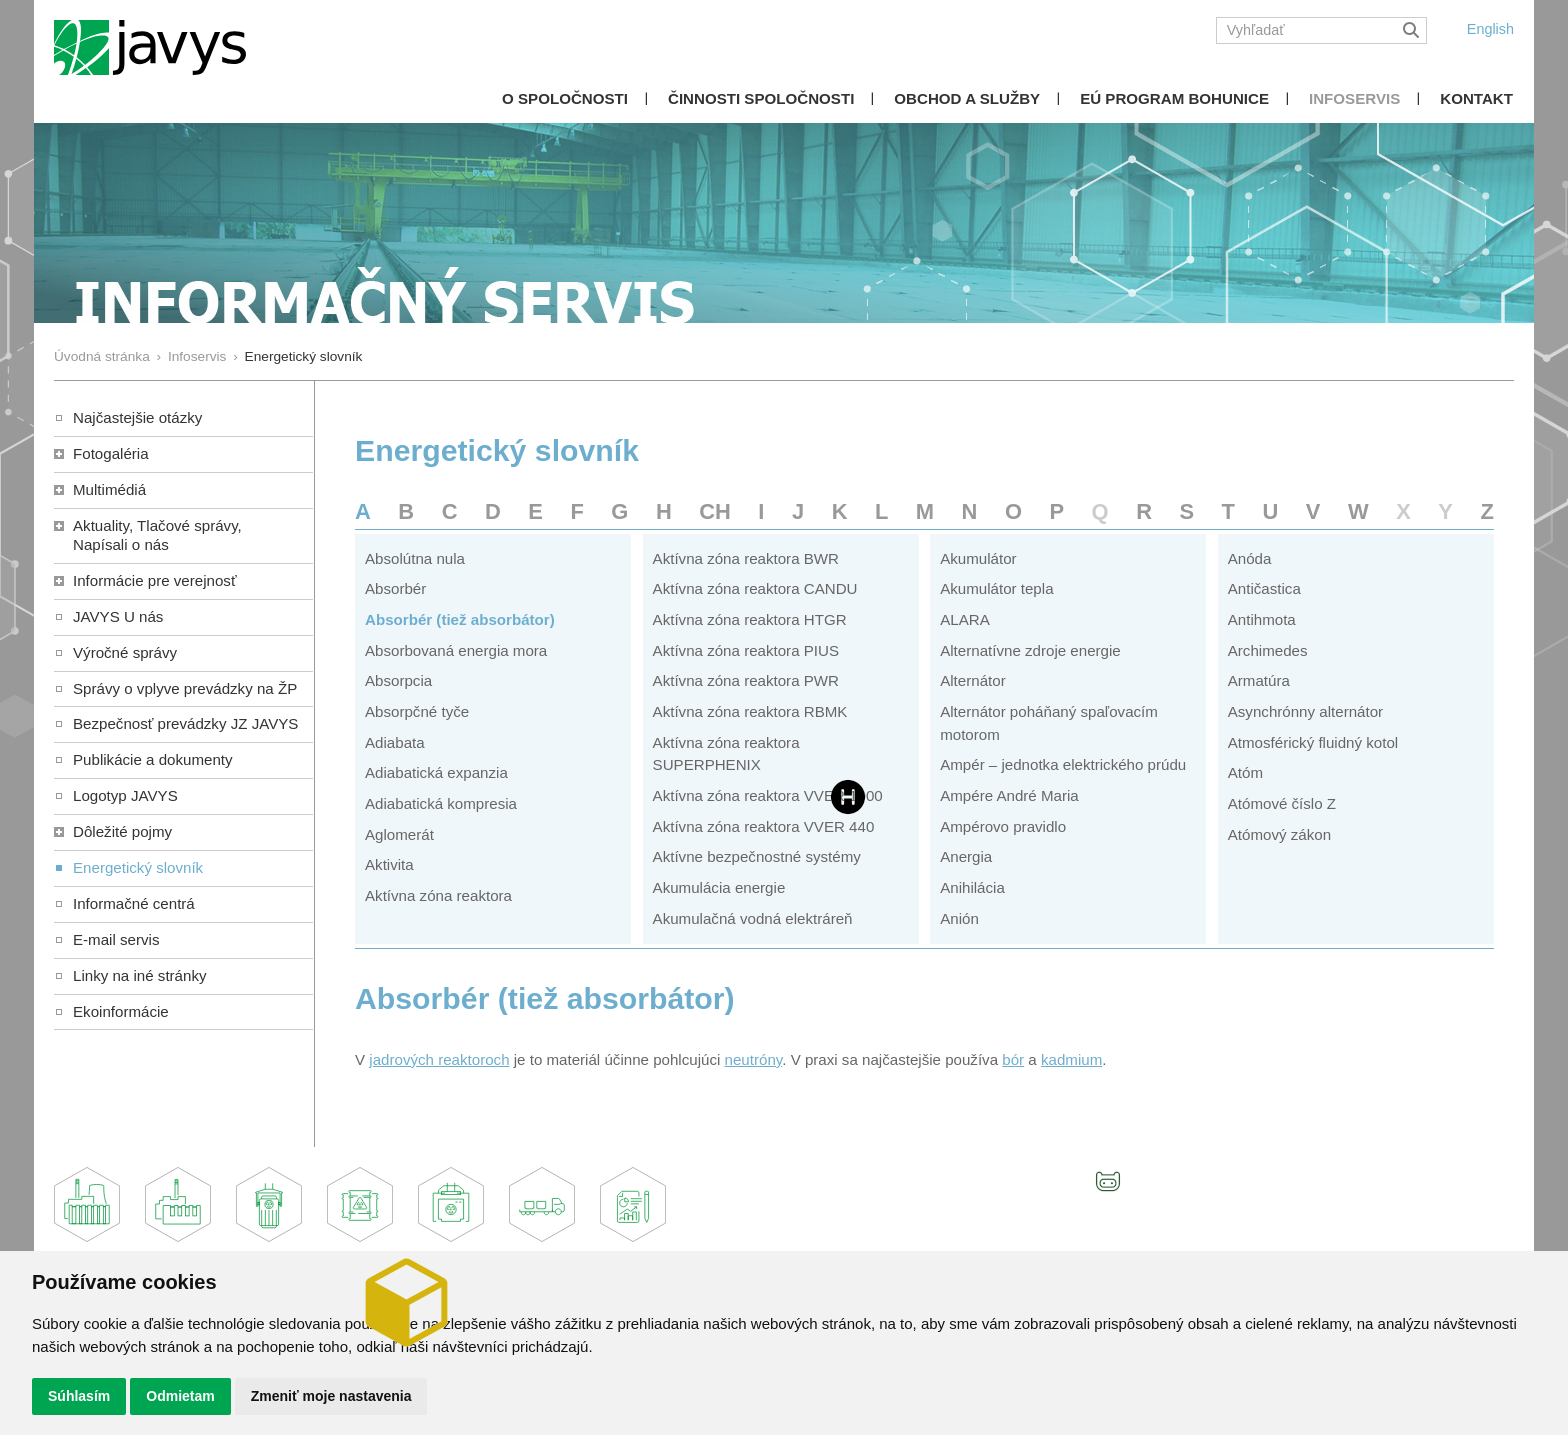 The width and height of the screenshot is (1568, 1435). Describe the element at coordinates (1108, 1181) in the screenshot. I see `finn the human character icon from adventure time` at that location.